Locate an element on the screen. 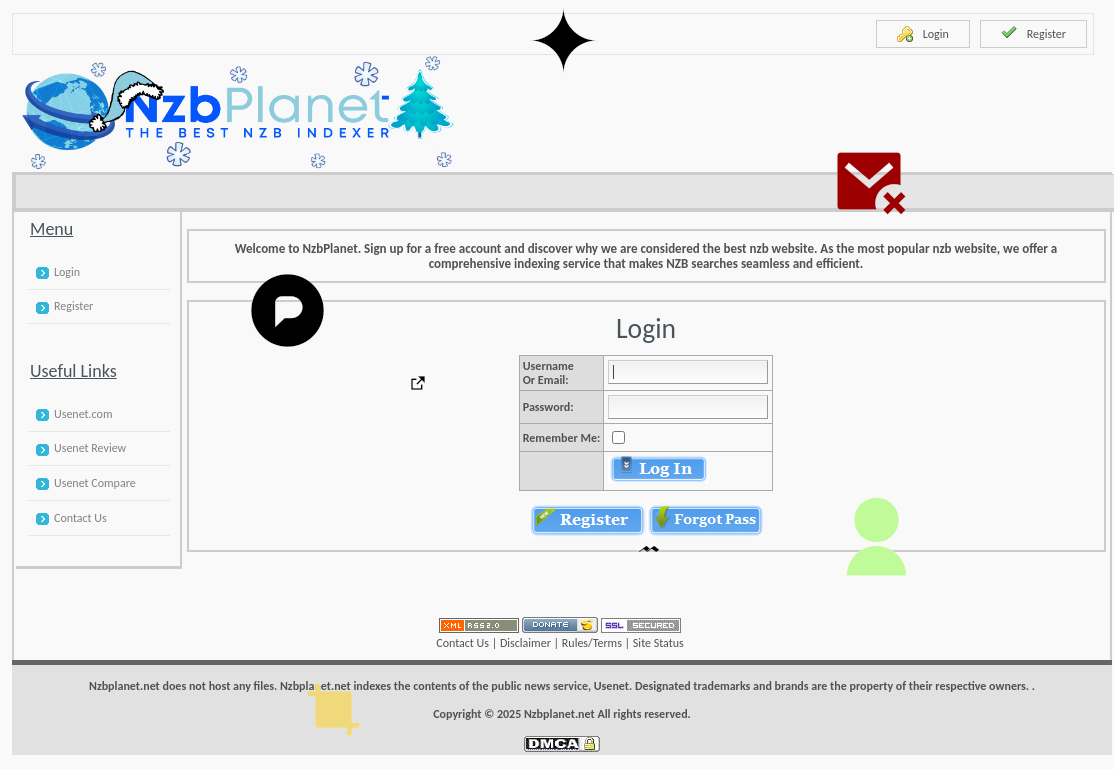  delete an email message is located at coordinates (869, 181).